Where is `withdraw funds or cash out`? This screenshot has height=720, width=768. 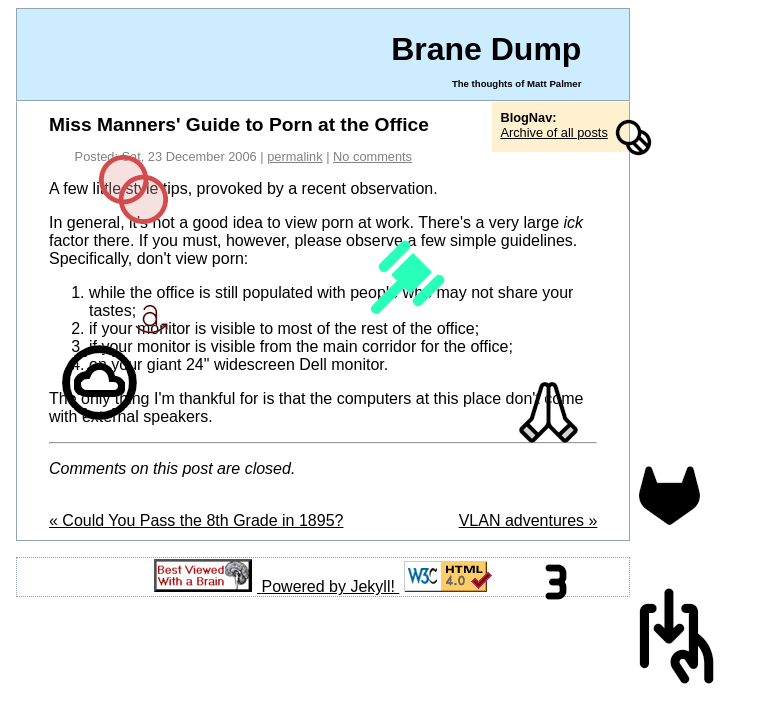 withdraw funds or cash out is located at coordinates (672, 636).